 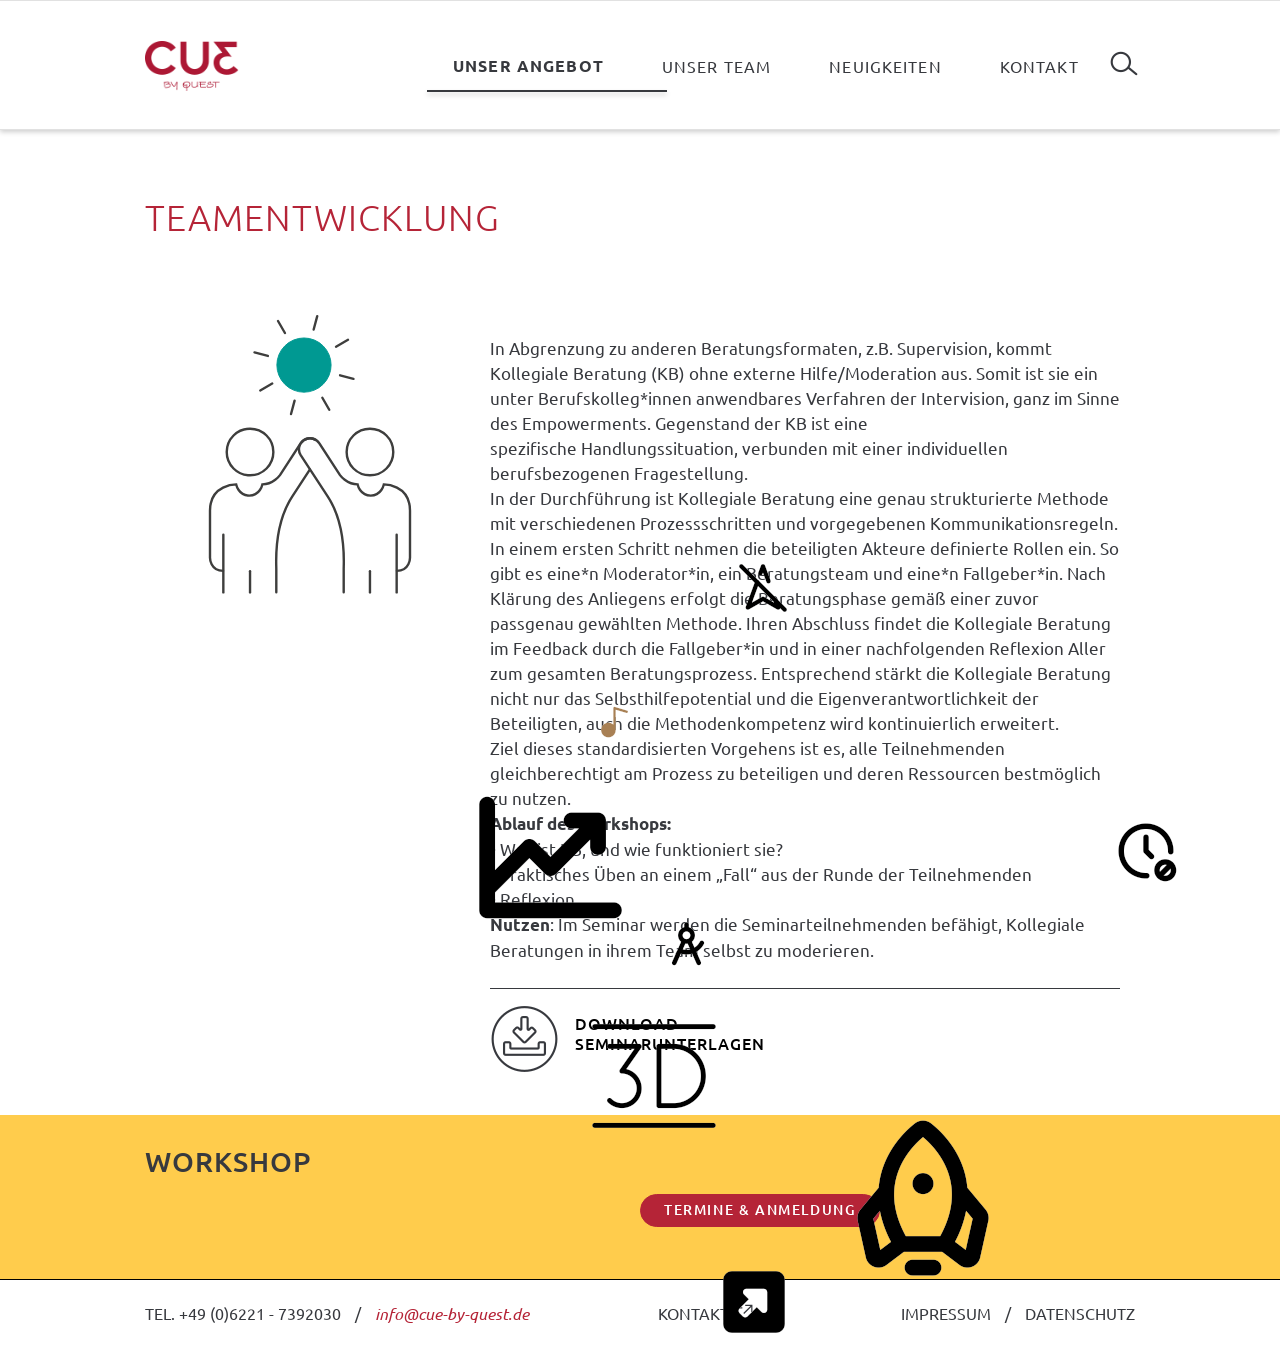 I want to click on view analytics or performance metrics, so click(x=550, y=857).